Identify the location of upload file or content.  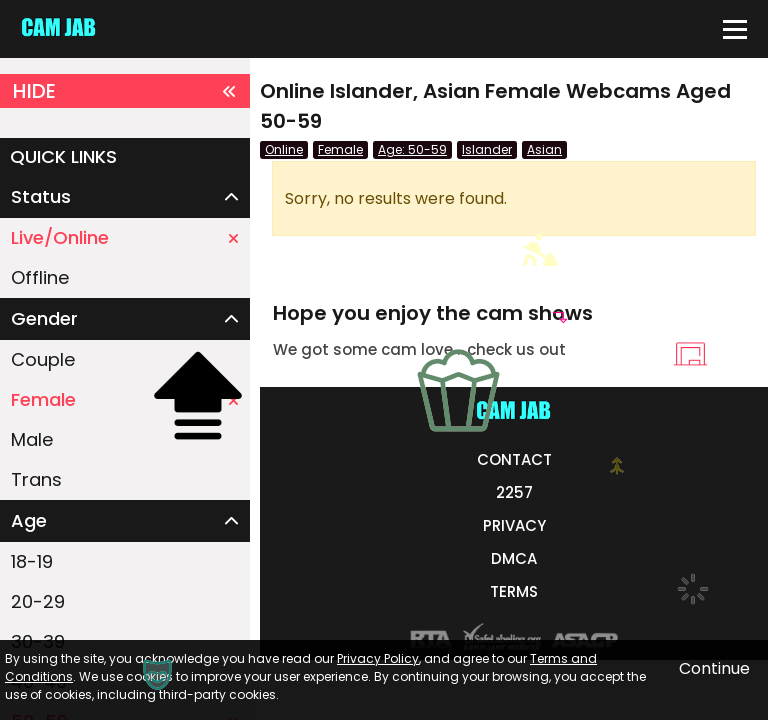
(198, 399).